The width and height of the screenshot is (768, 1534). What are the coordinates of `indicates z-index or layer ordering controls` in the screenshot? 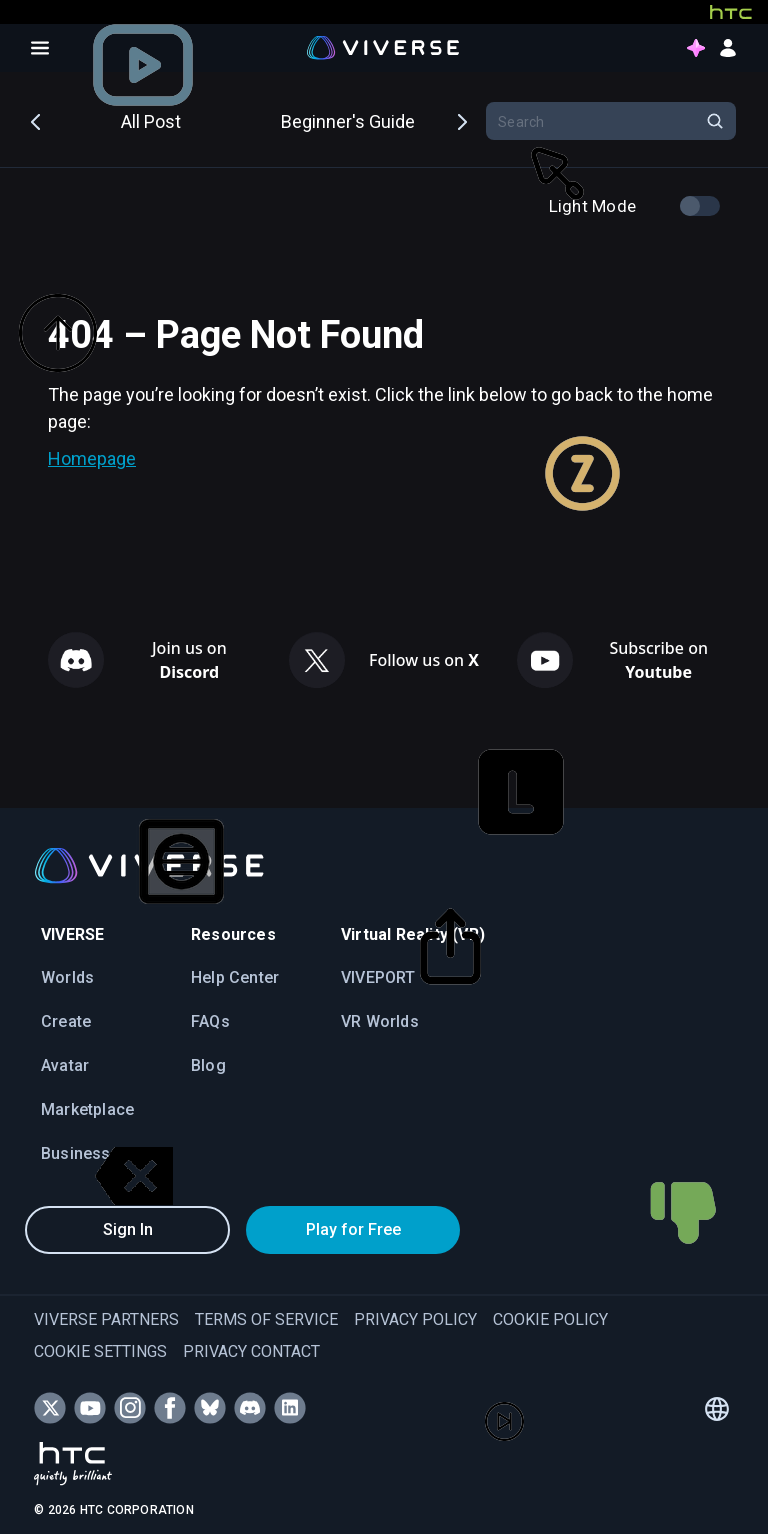 It's located at (582, 473).